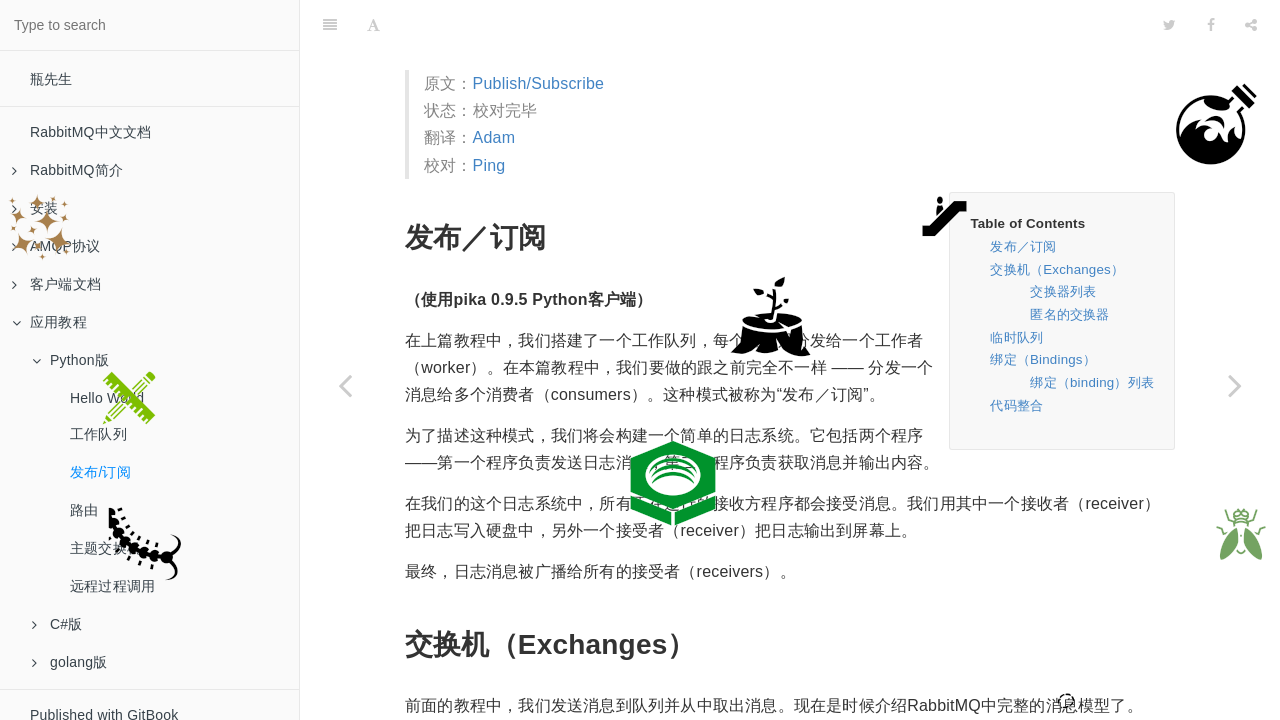 The image size is (1280, 720). I want to click on indicates a bug or pest-related feature in a game, so click(1241, 534).